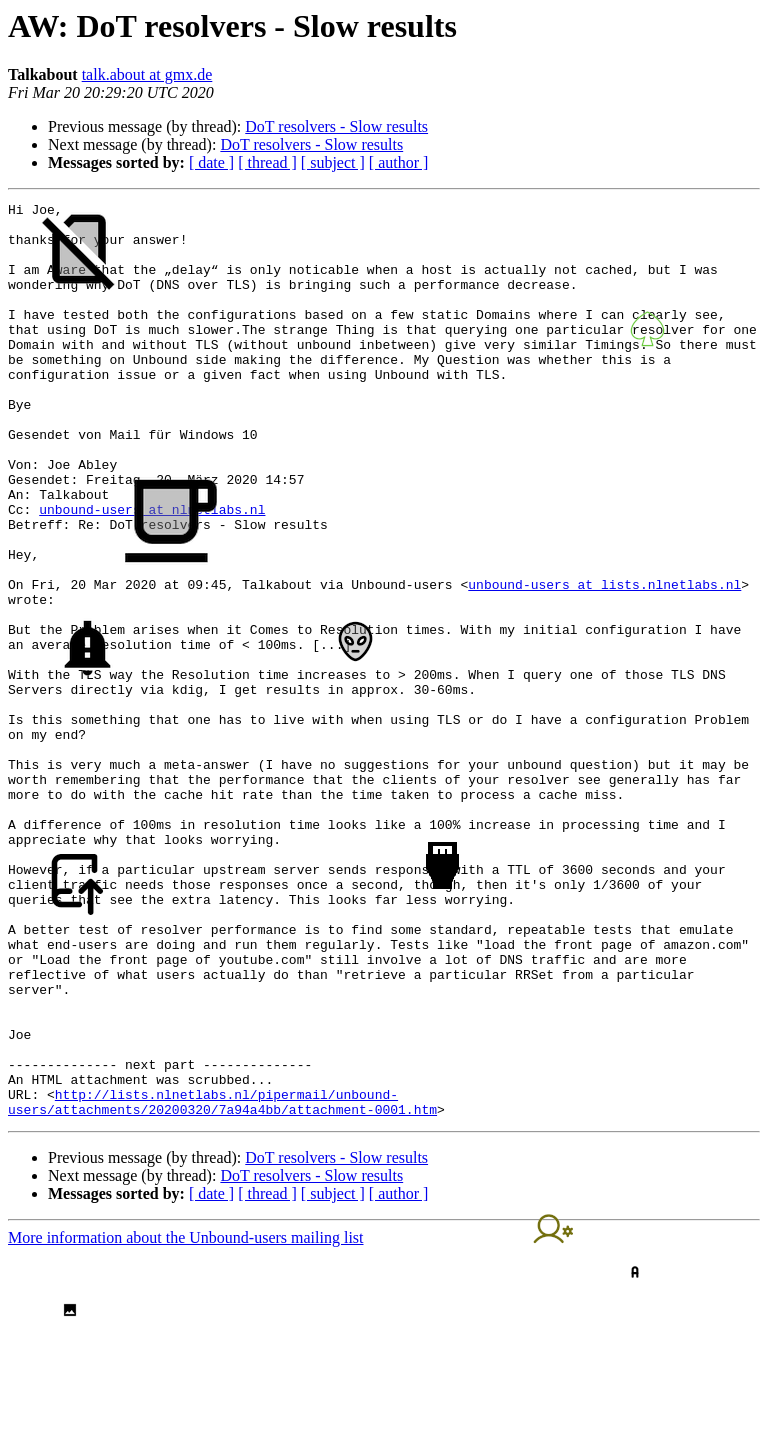 The image size is (768, 1438). I want to click on view photos or images, so click(70, 1310).